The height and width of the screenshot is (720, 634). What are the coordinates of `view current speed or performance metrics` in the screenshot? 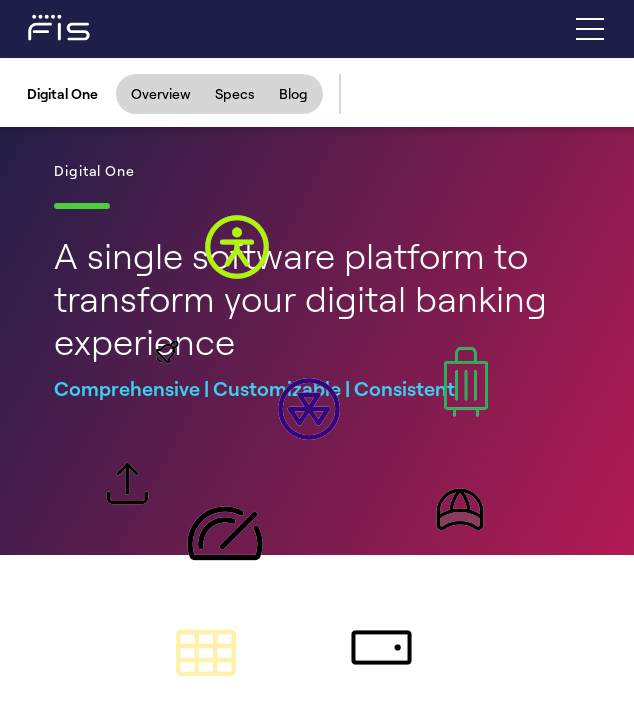 It's located at (225, 536).